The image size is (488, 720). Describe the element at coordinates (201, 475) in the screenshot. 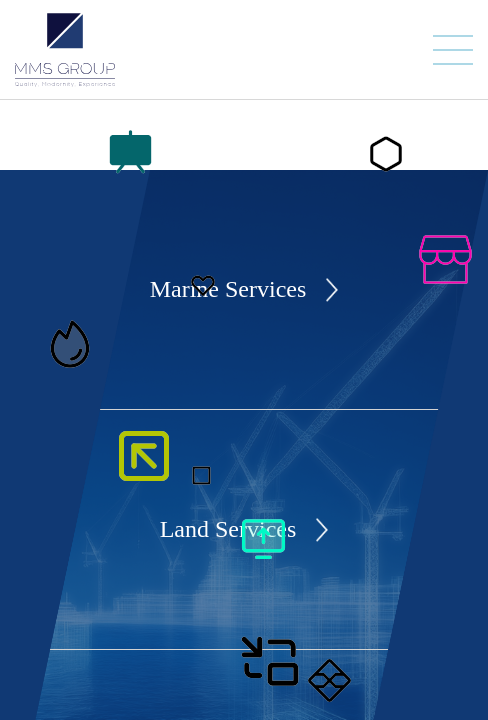

I see `stop media playback` at that location.